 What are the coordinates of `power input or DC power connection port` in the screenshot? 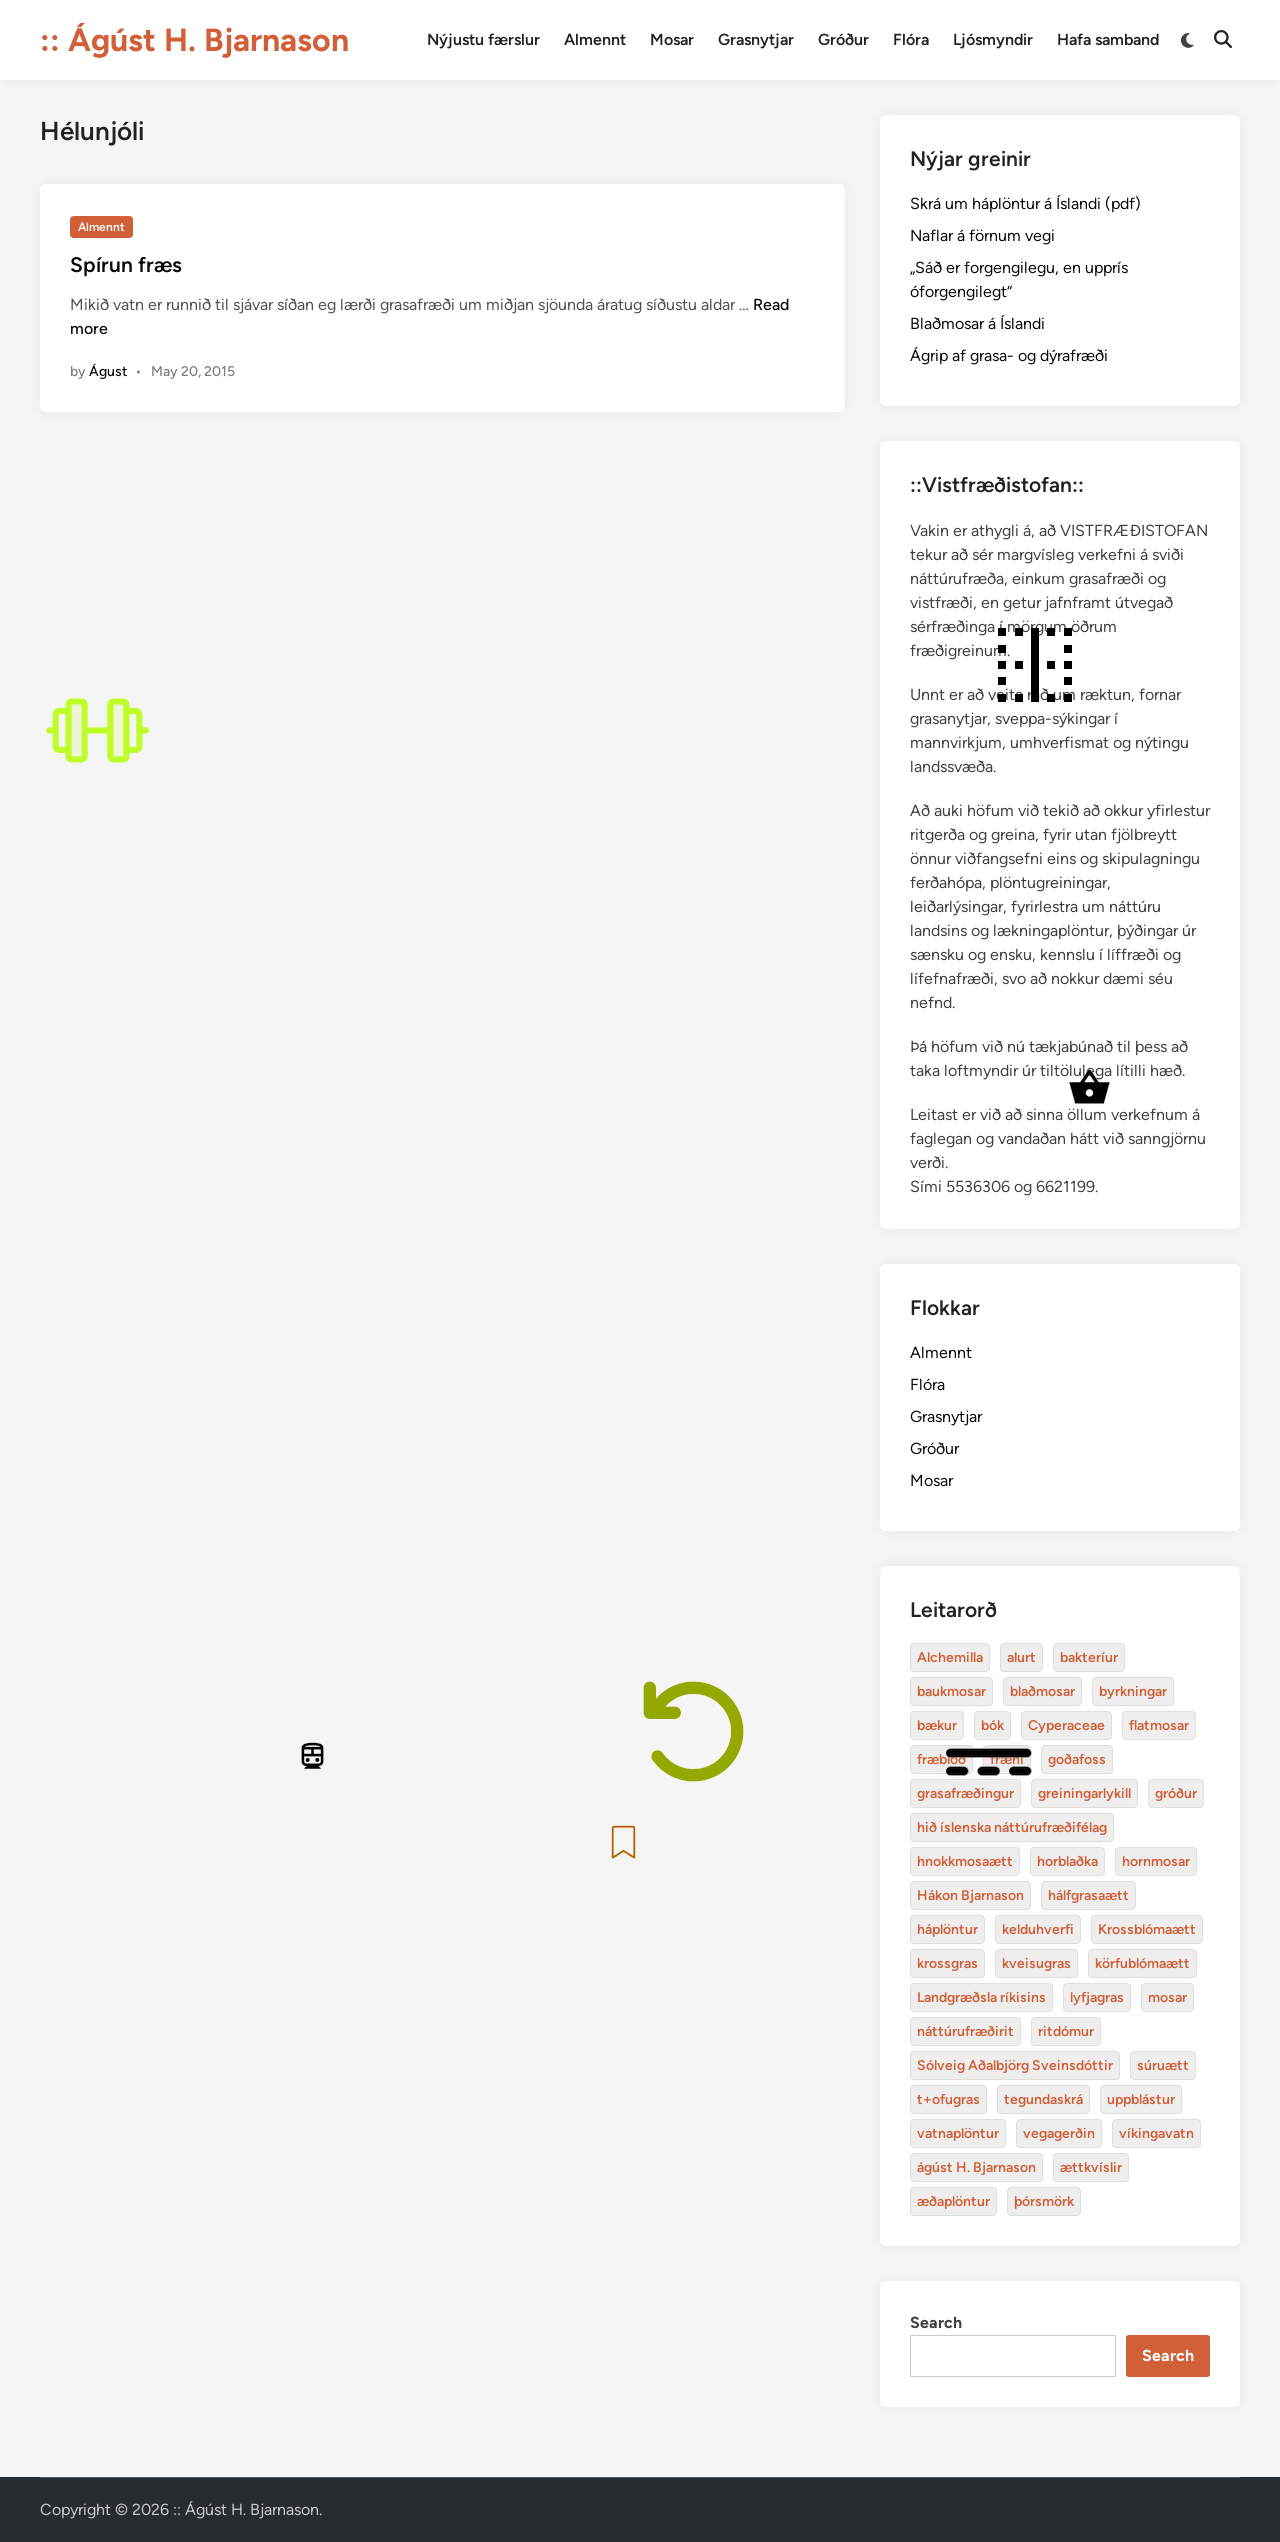 It's located at (991, 1762).